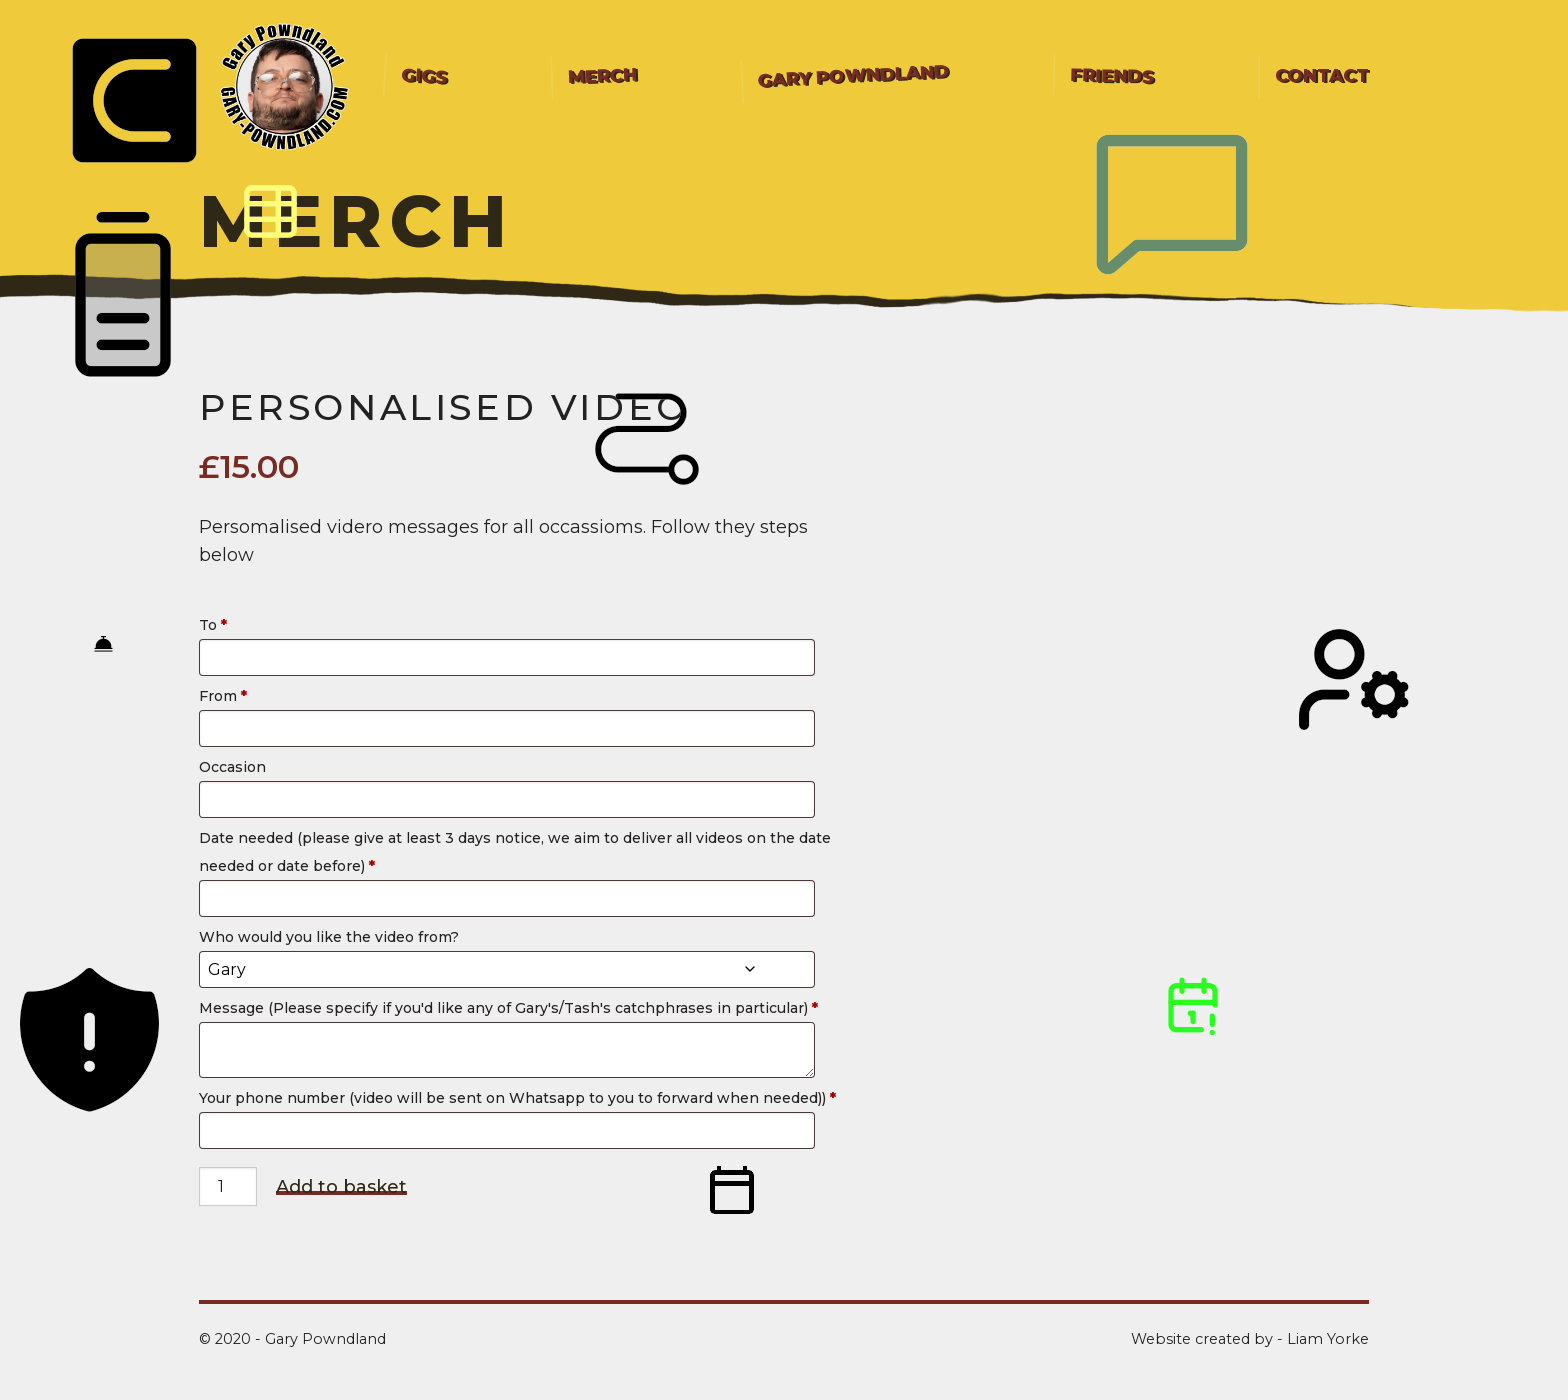  What do you see at coordinates (732, 1190) in the screenshot?
I see `view today's date or calendar` at bounding box center [732, 1190].